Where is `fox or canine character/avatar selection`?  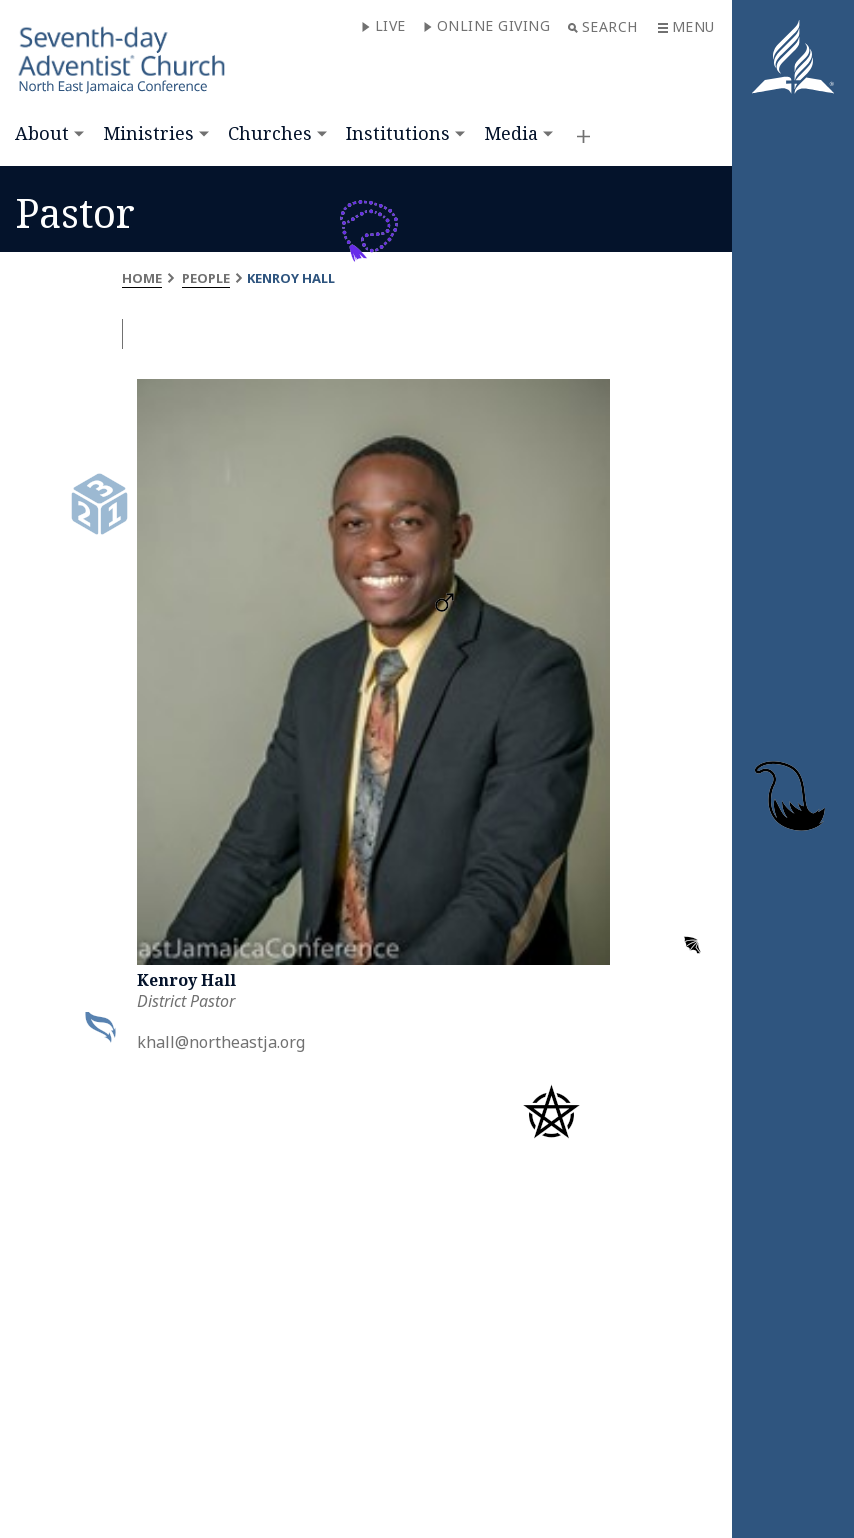 fox or canine character/avatar selection is located at coordinates (790, 796).